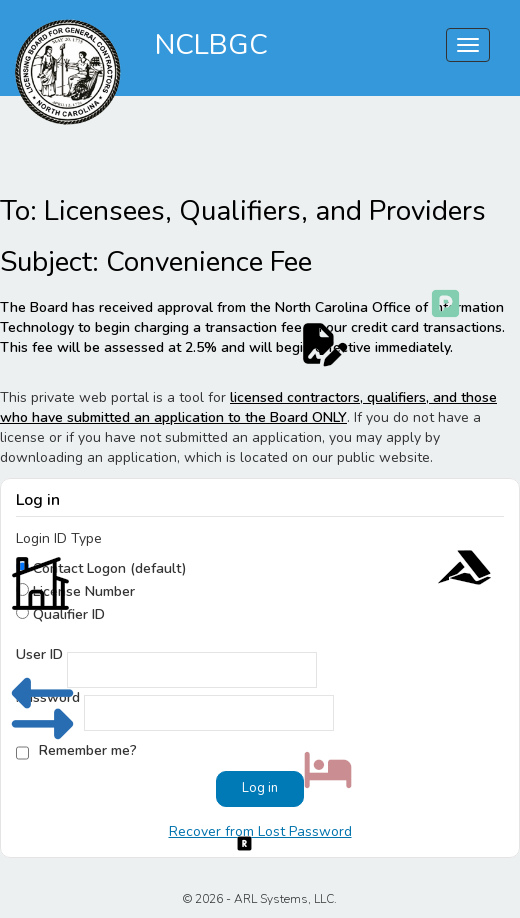  I want to click on navigate to home screen, so click(40, 583).